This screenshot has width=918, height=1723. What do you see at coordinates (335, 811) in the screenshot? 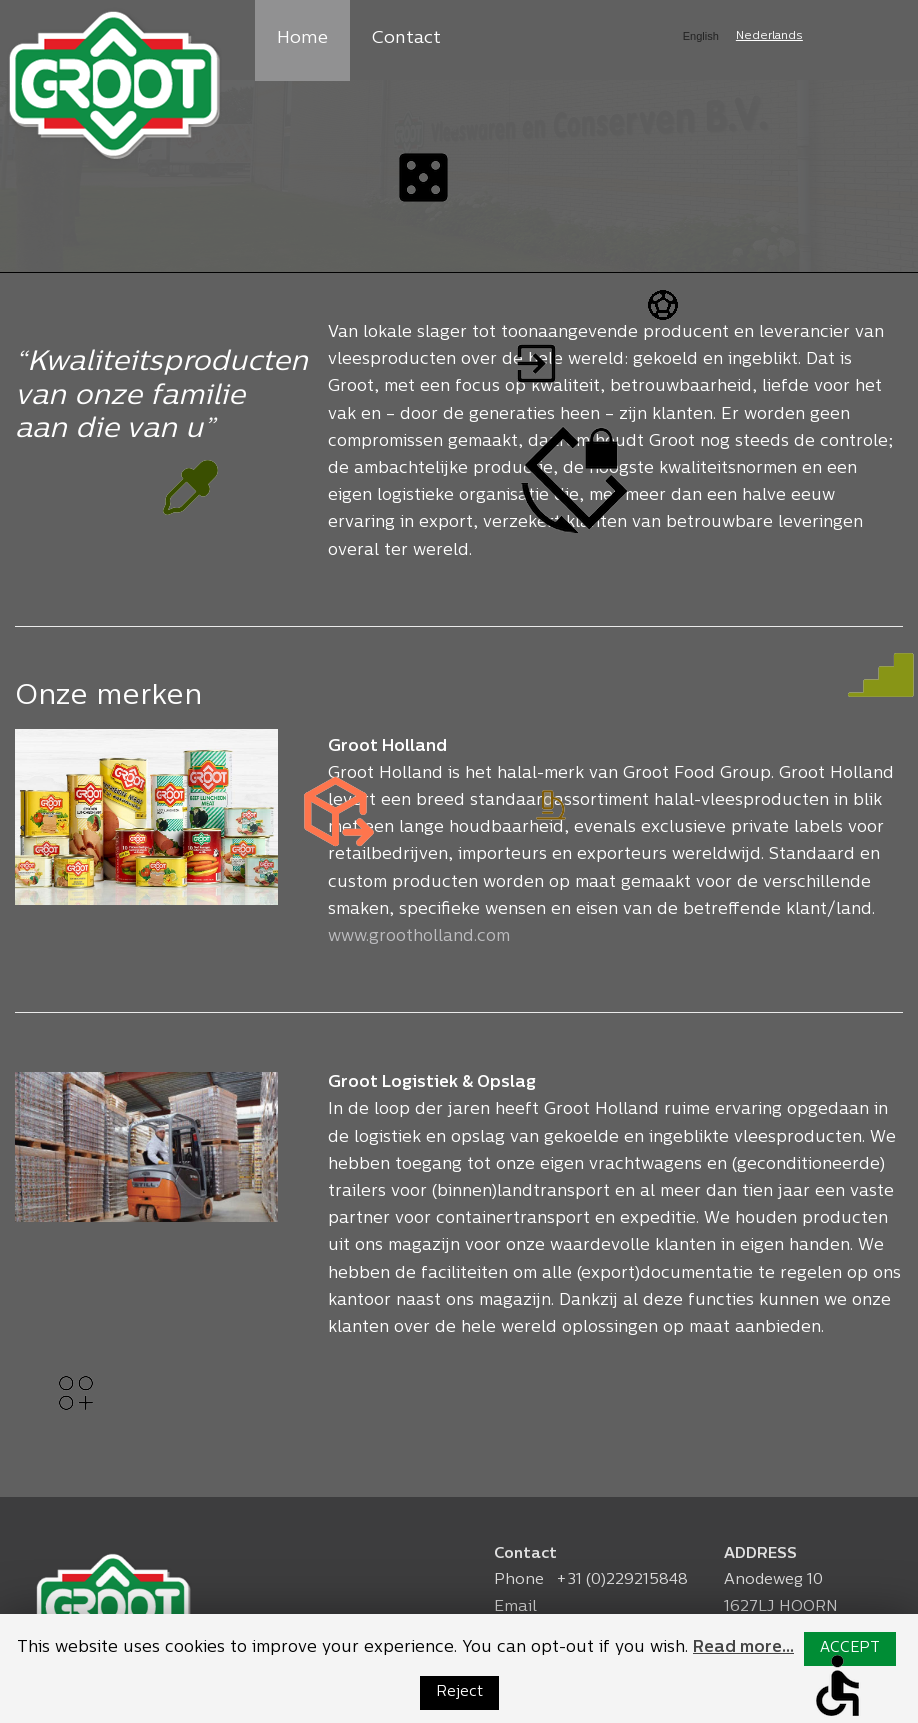
I see `export or send a package` at bounding box center [335, 811].